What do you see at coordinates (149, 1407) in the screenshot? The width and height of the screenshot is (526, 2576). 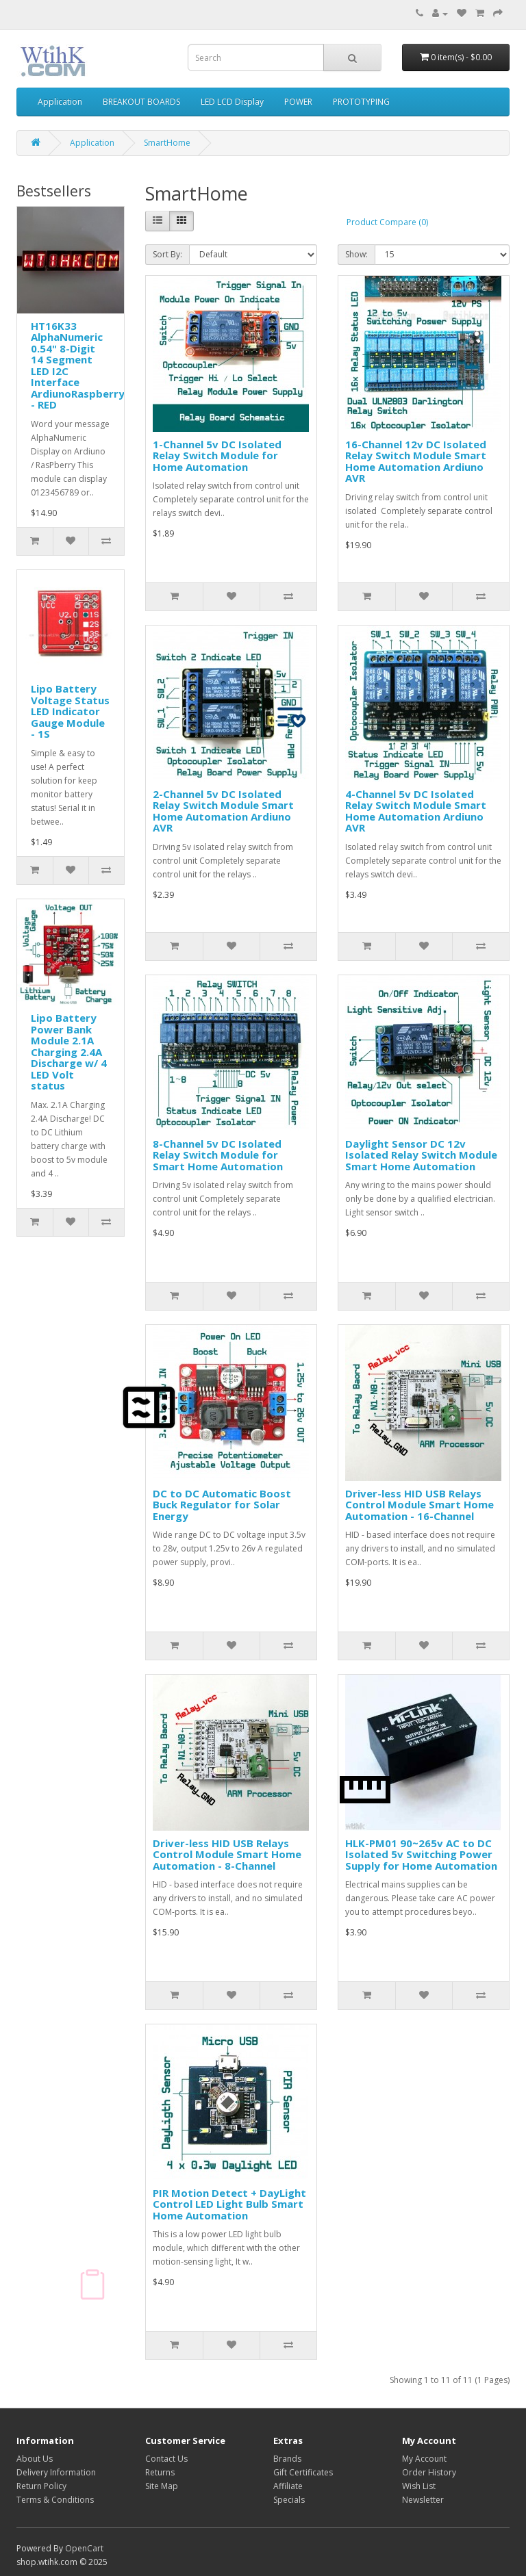 I see `access microwave controls or settings` at bounding box center [149, 1407].